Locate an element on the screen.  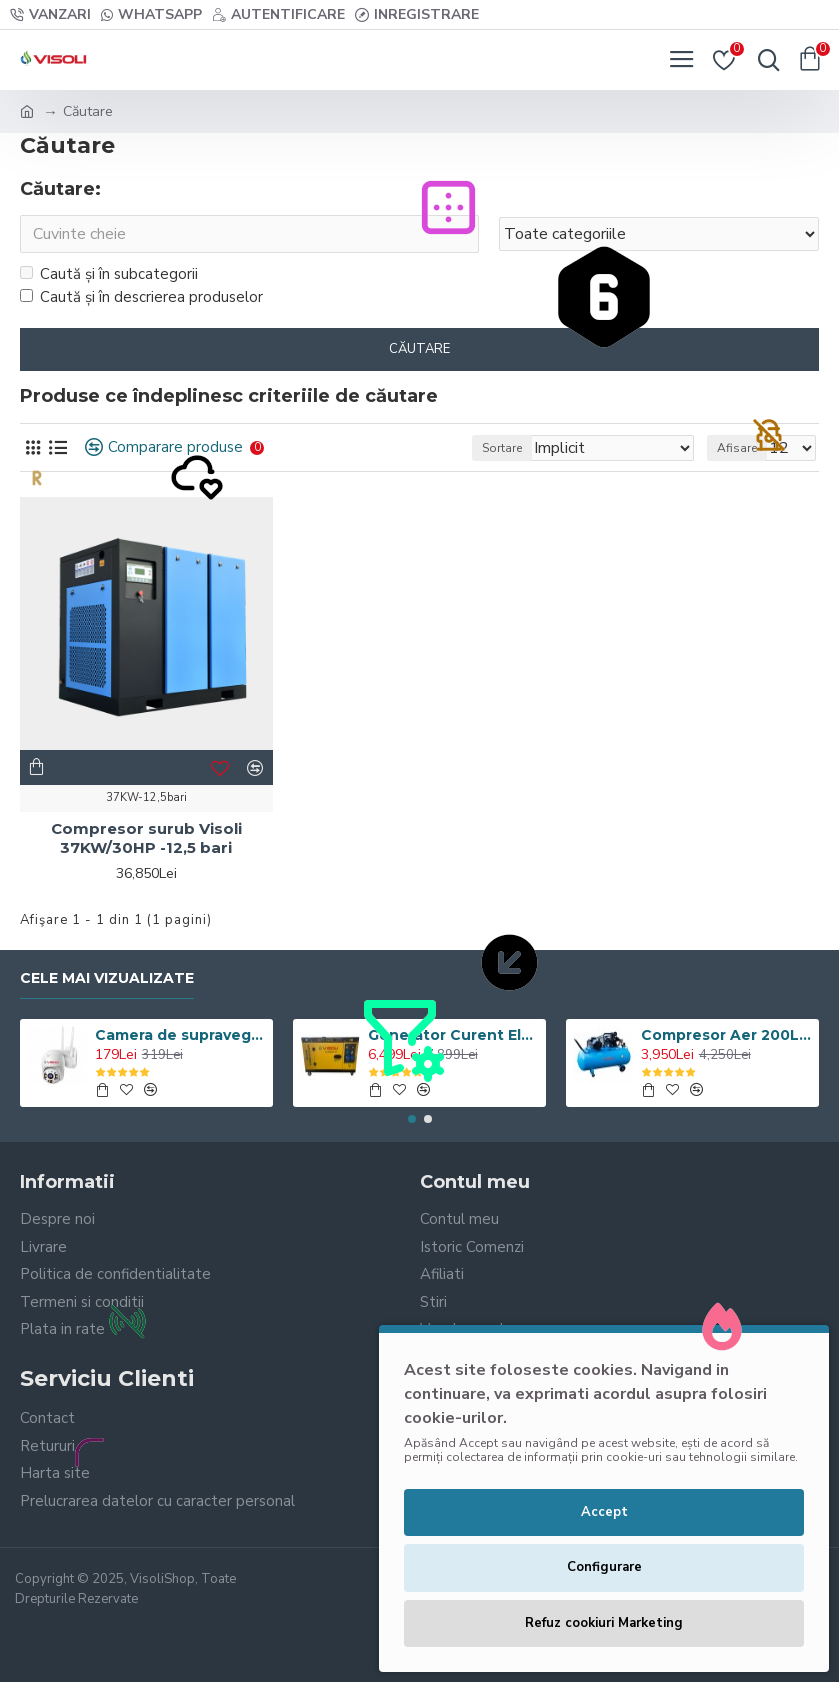
adjust top-left corner radius is located at coordinates (89, 1452).